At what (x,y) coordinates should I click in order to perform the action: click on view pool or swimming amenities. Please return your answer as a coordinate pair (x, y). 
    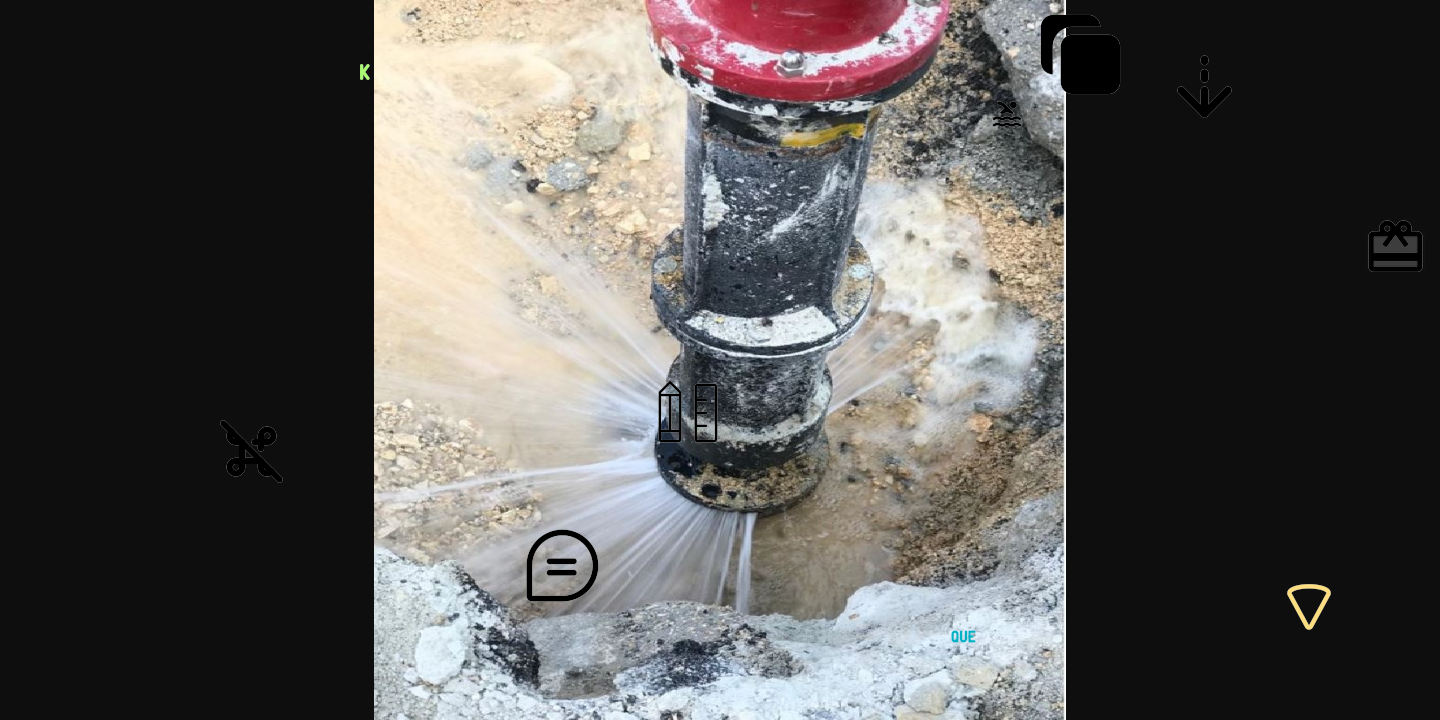
    Looking at the image, I should click on (1007, 114).